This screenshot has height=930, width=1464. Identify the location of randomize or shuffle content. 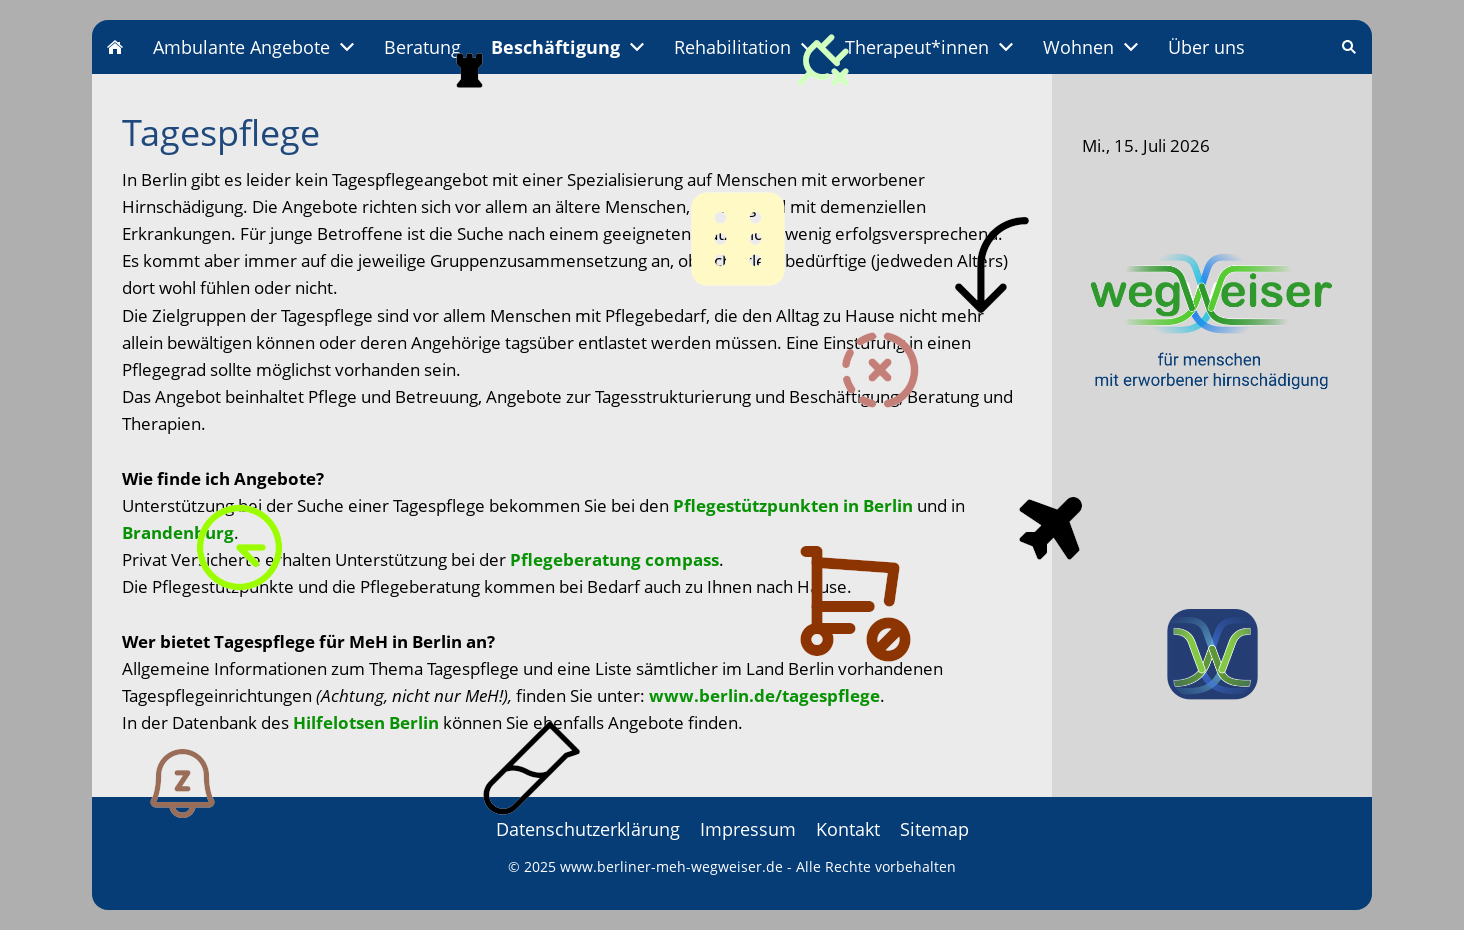
(738, 239).